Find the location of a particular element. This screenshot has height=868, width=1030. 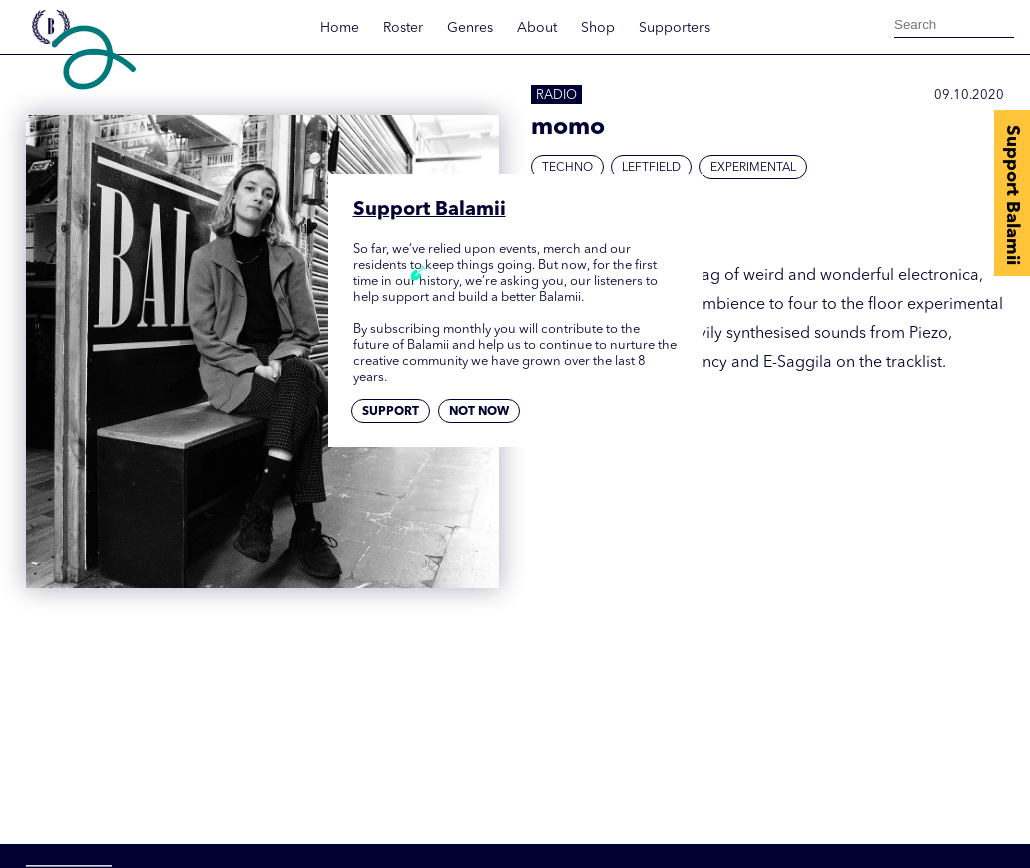

toggle freehand drawing or scribble mode is located at coordinates (89, 57).